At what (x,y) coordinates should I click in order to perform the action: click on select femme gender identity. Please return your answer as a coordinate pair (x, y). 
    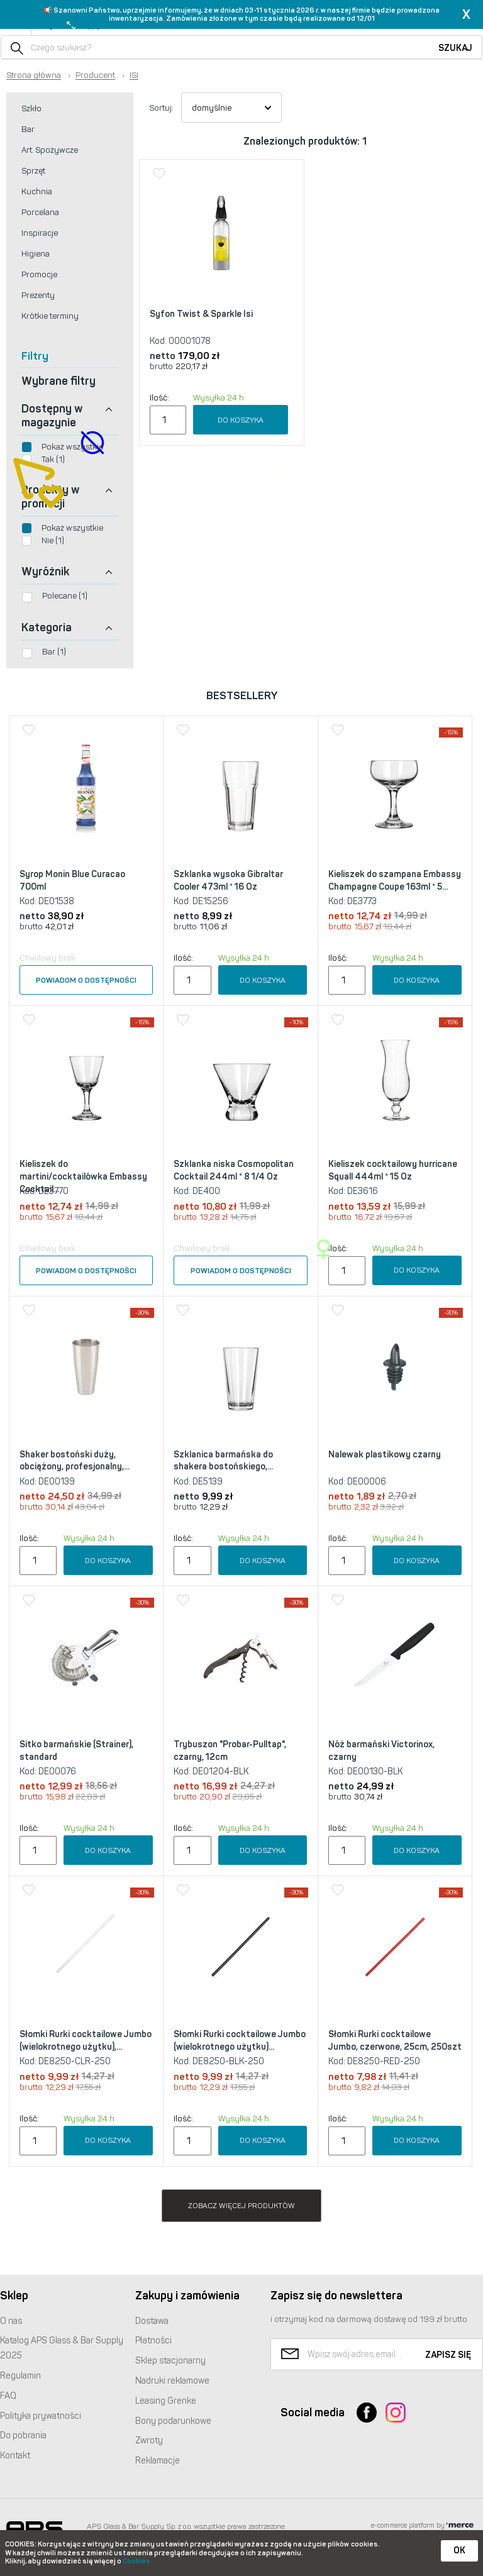
    Looking at the image, I should click on (323, 1249).